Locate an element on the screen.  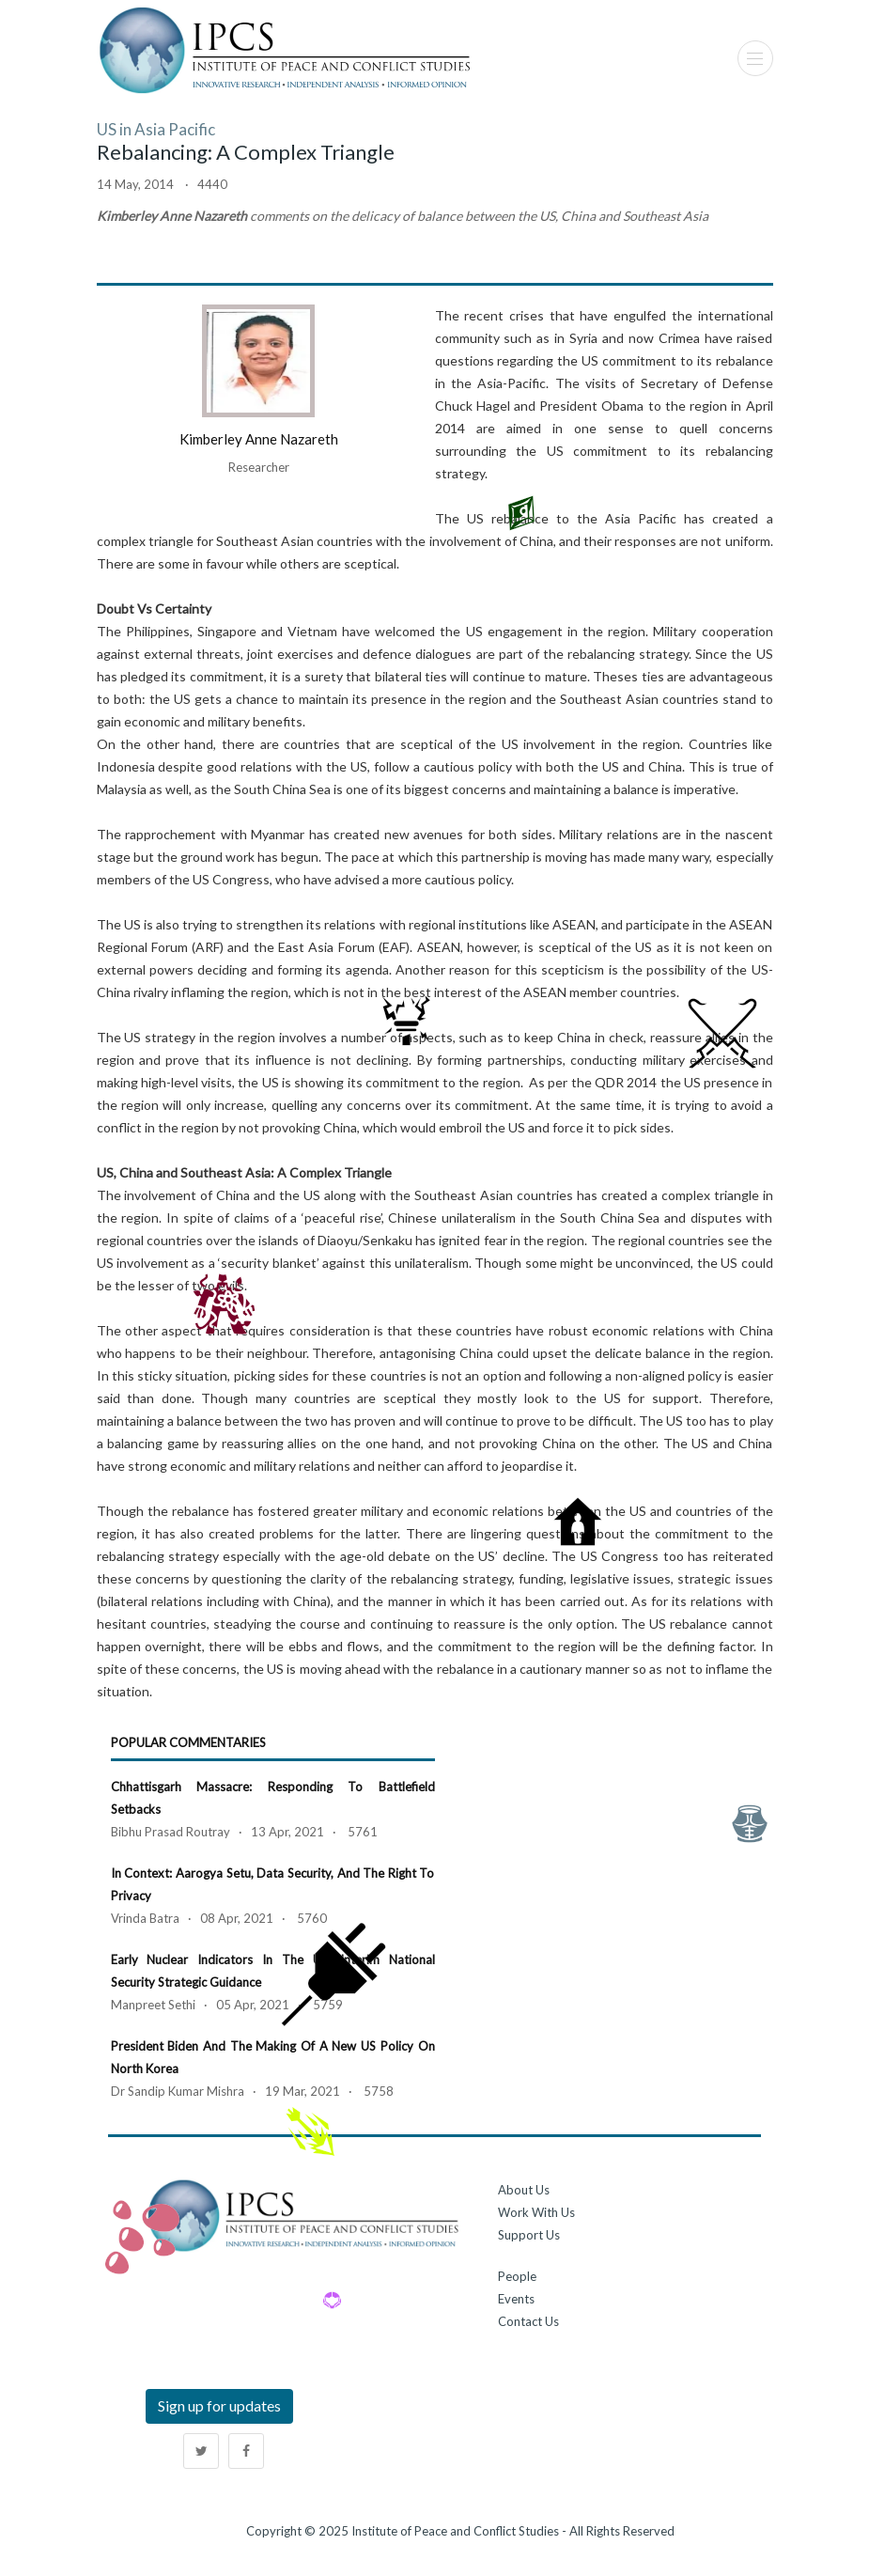
select shambling mound creature or enemy type is located at coordinates (224, 1304).